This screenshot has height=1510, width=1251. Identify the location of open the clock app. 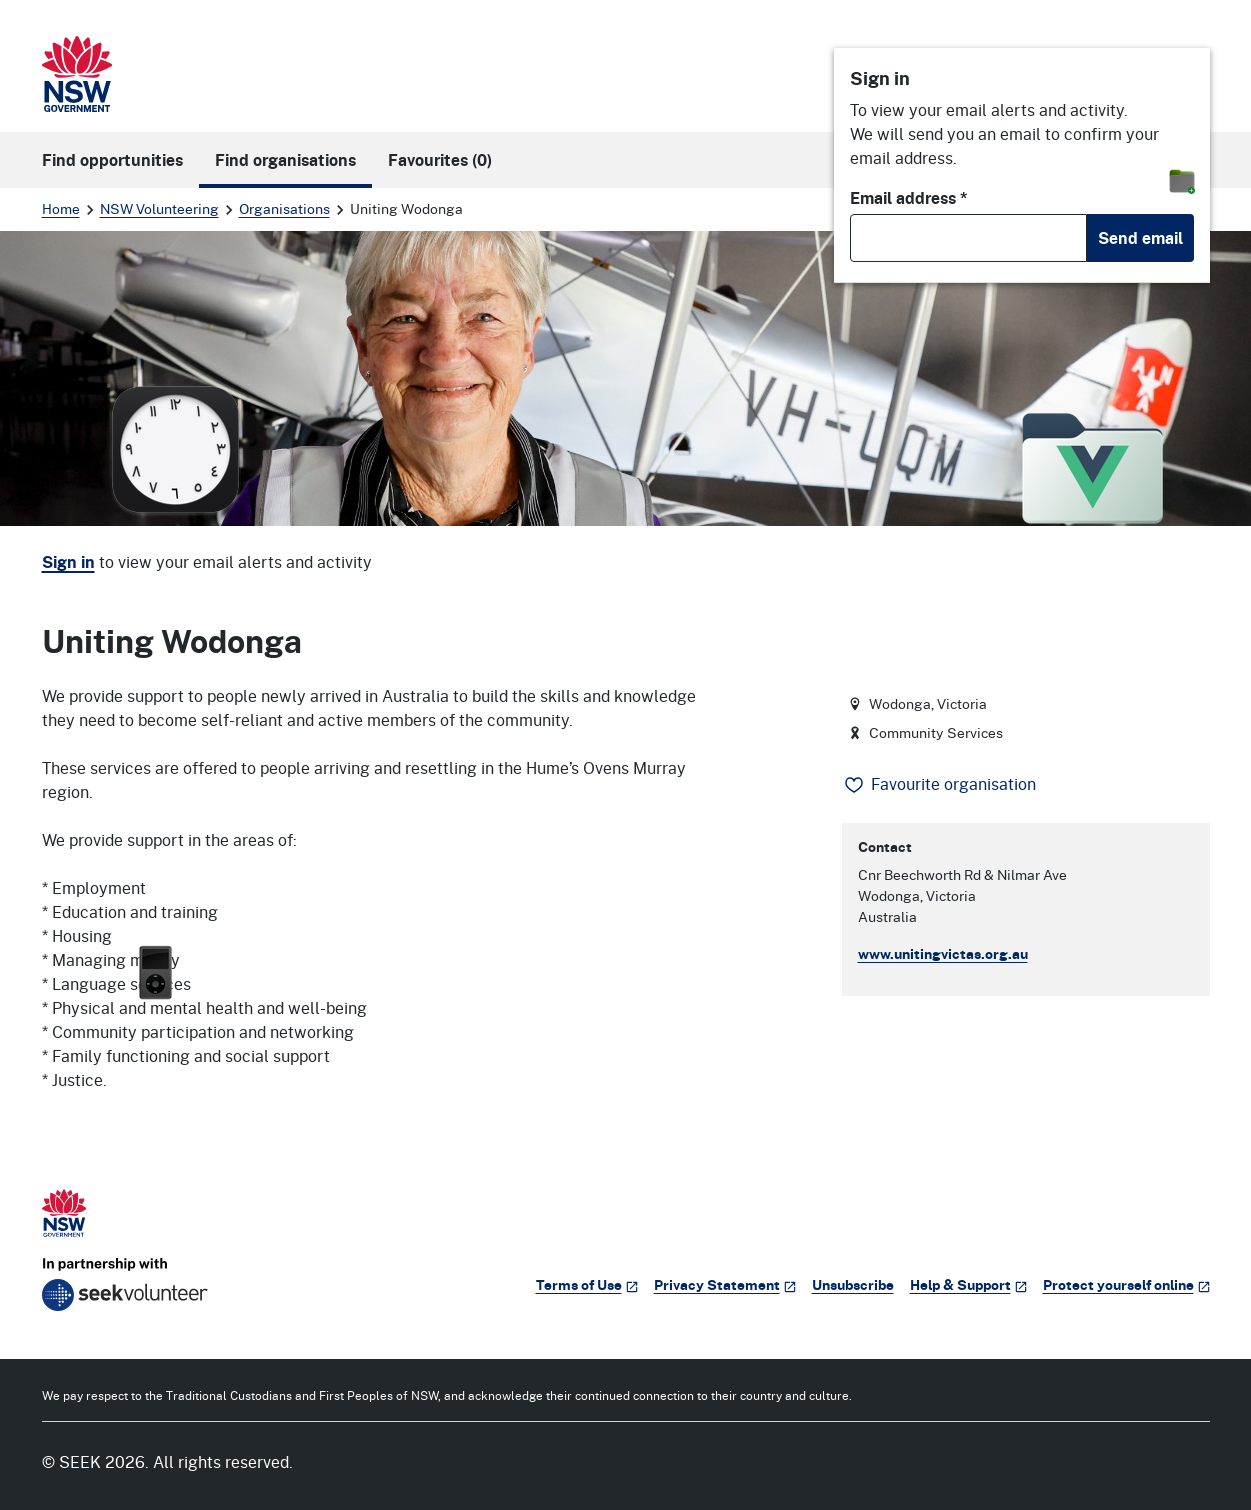
(175, 449).